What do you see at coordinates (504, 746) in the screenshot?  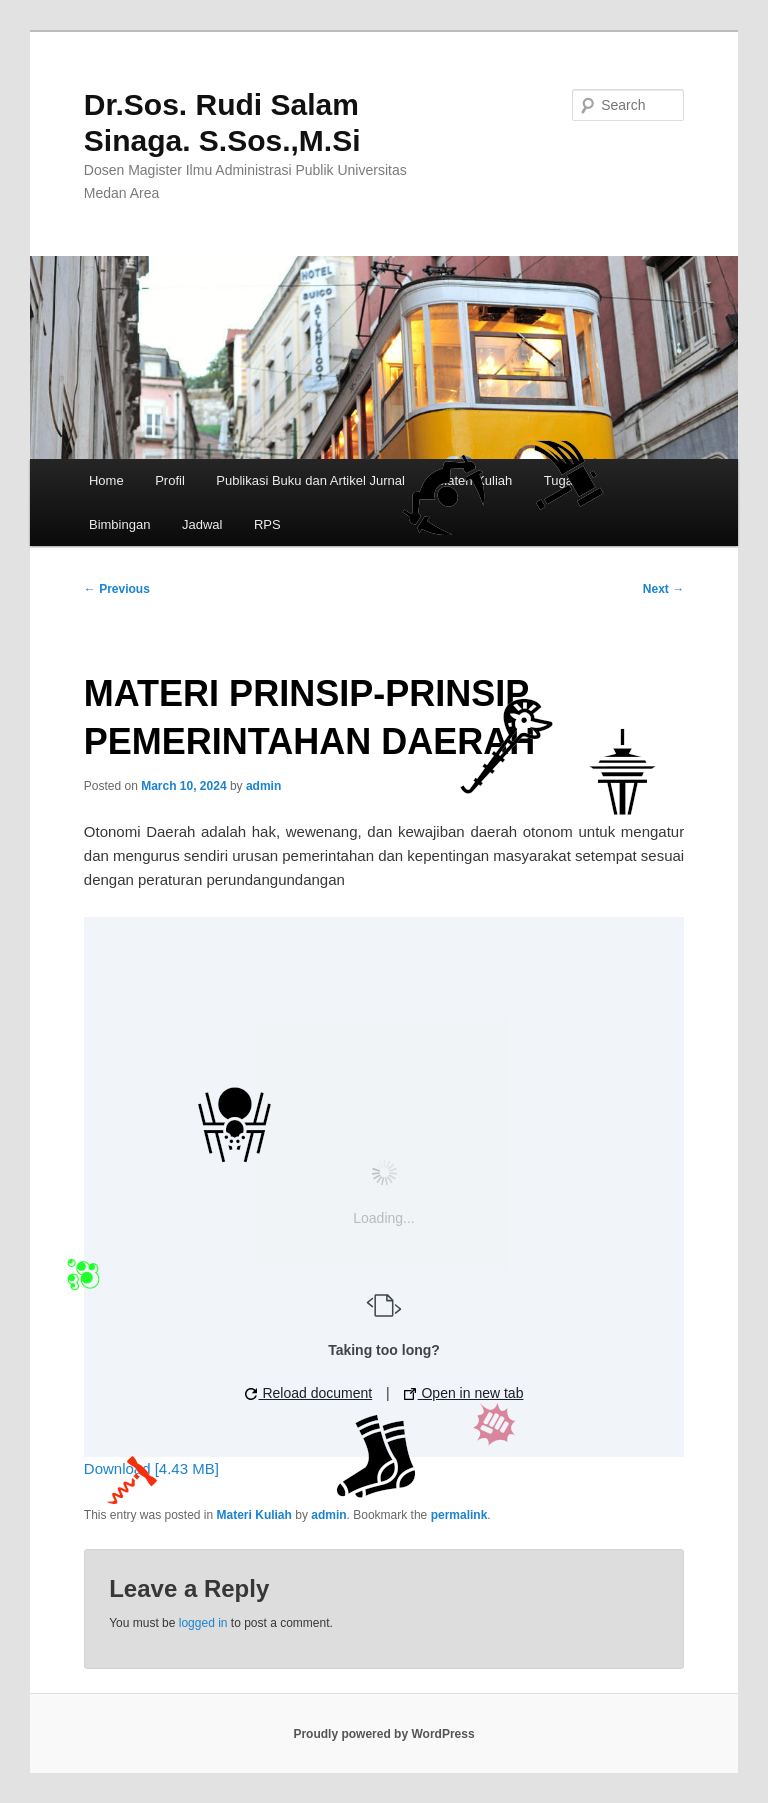 I see `carnyx ancient war horn instrument icon` at bounding box center [504, 746].